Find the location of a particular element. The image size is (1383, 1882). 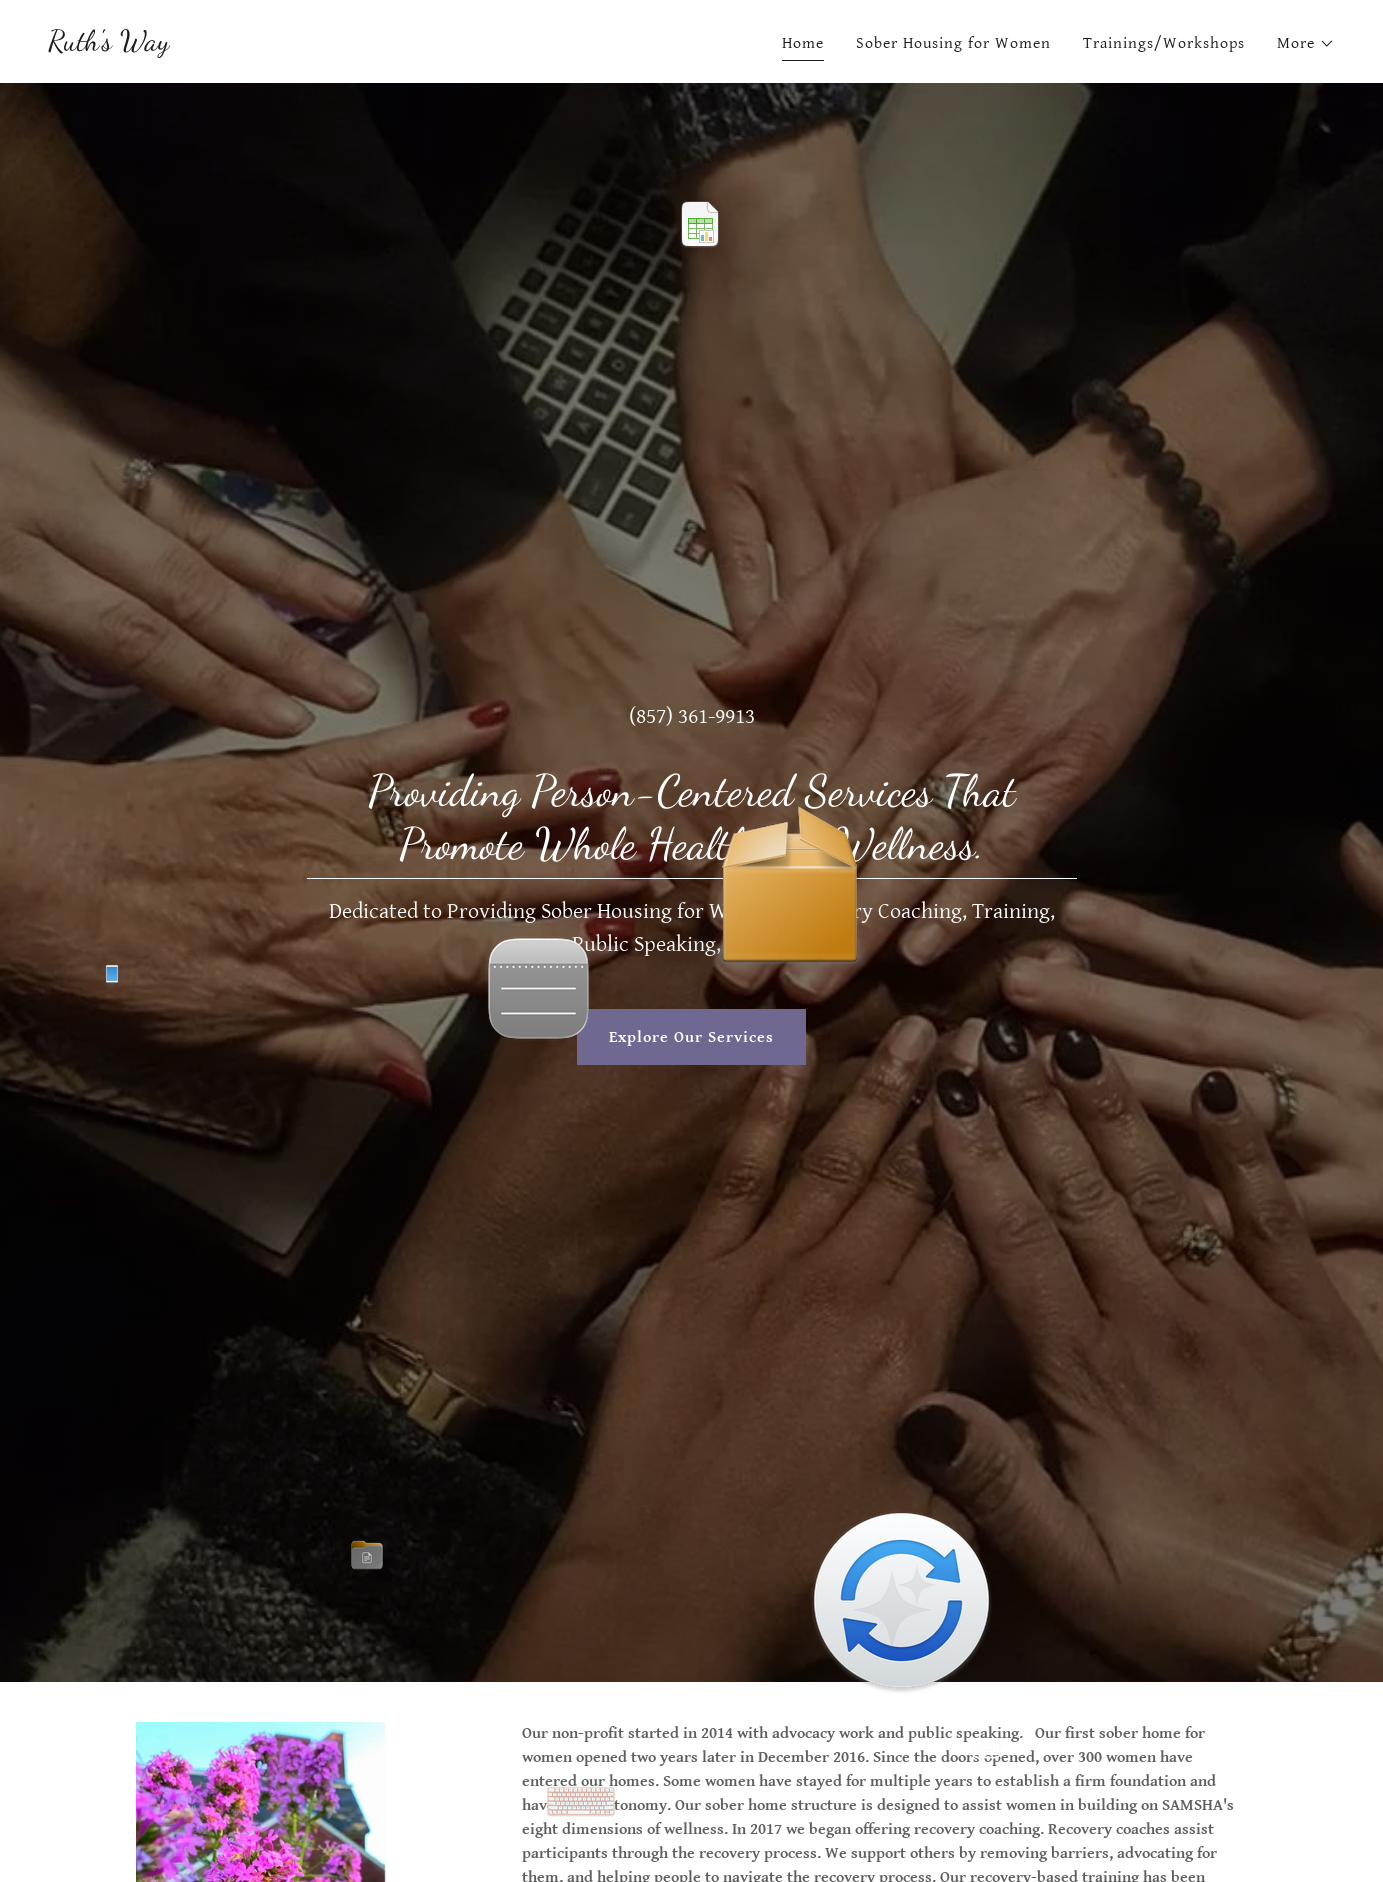

open a spreadsheet file is located at coordinates (700, 224).